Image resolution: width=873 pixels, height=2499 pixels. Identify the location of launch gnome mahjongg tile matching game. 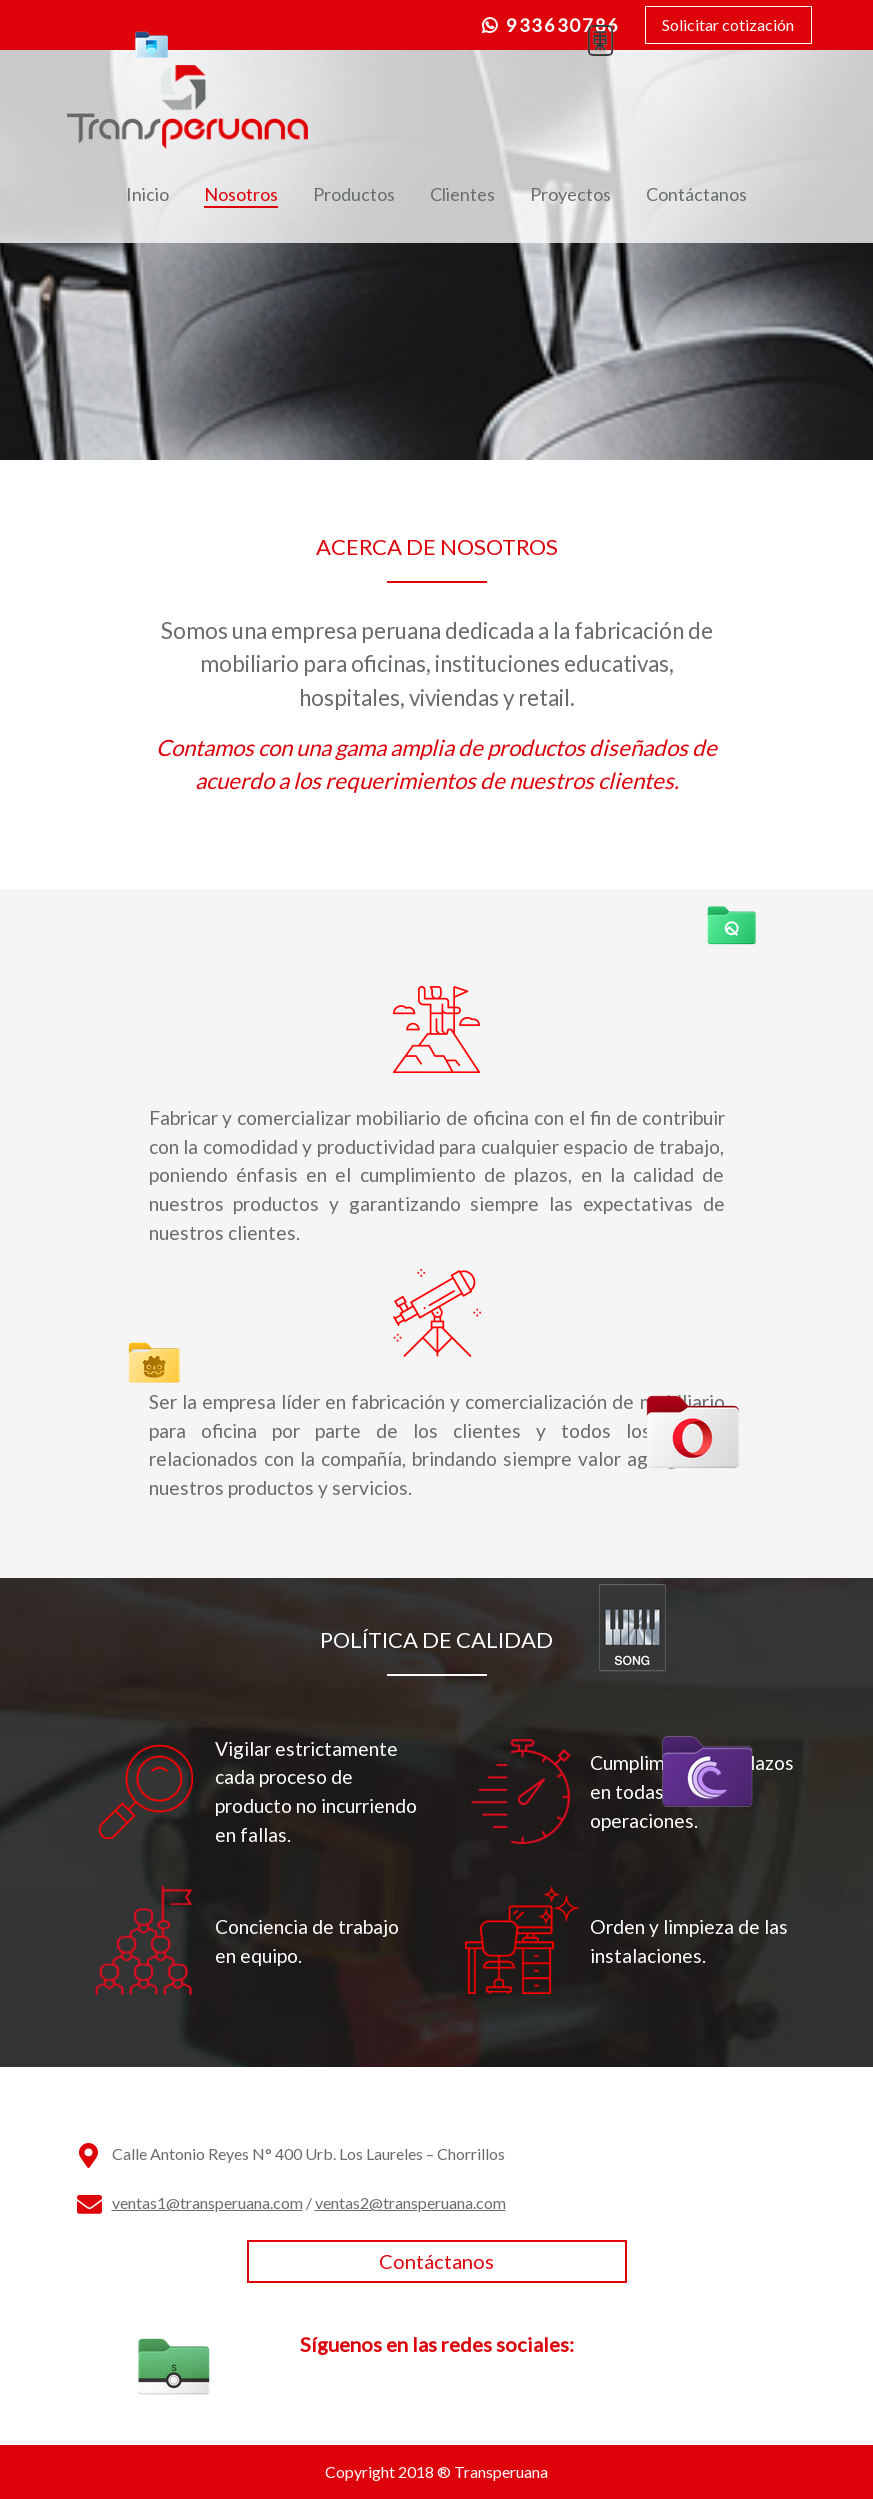
(601, 40).